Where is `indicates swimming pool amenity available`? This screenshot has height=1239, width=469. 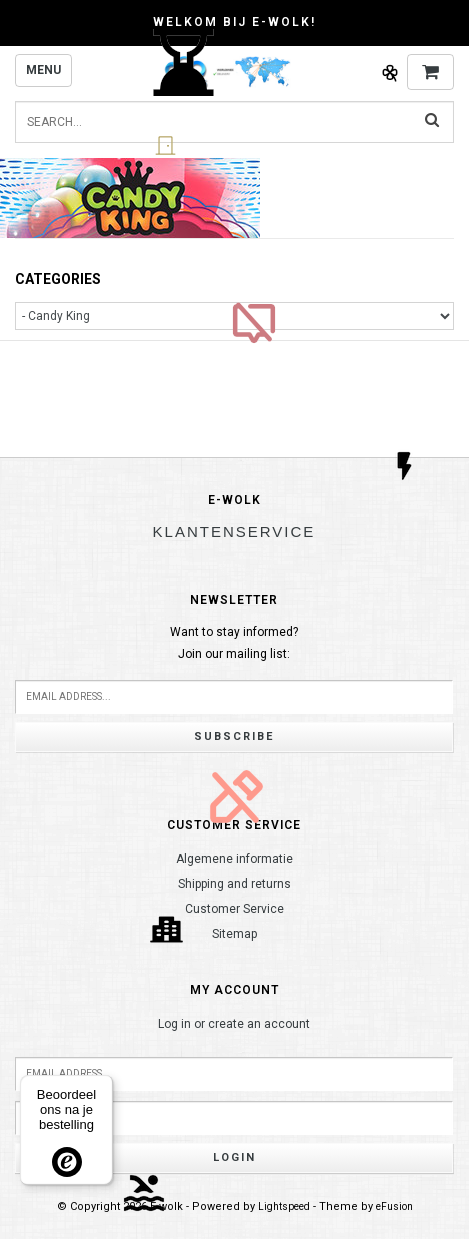 indicates swimming pool amenity available is located at coordinates (144, 1193).